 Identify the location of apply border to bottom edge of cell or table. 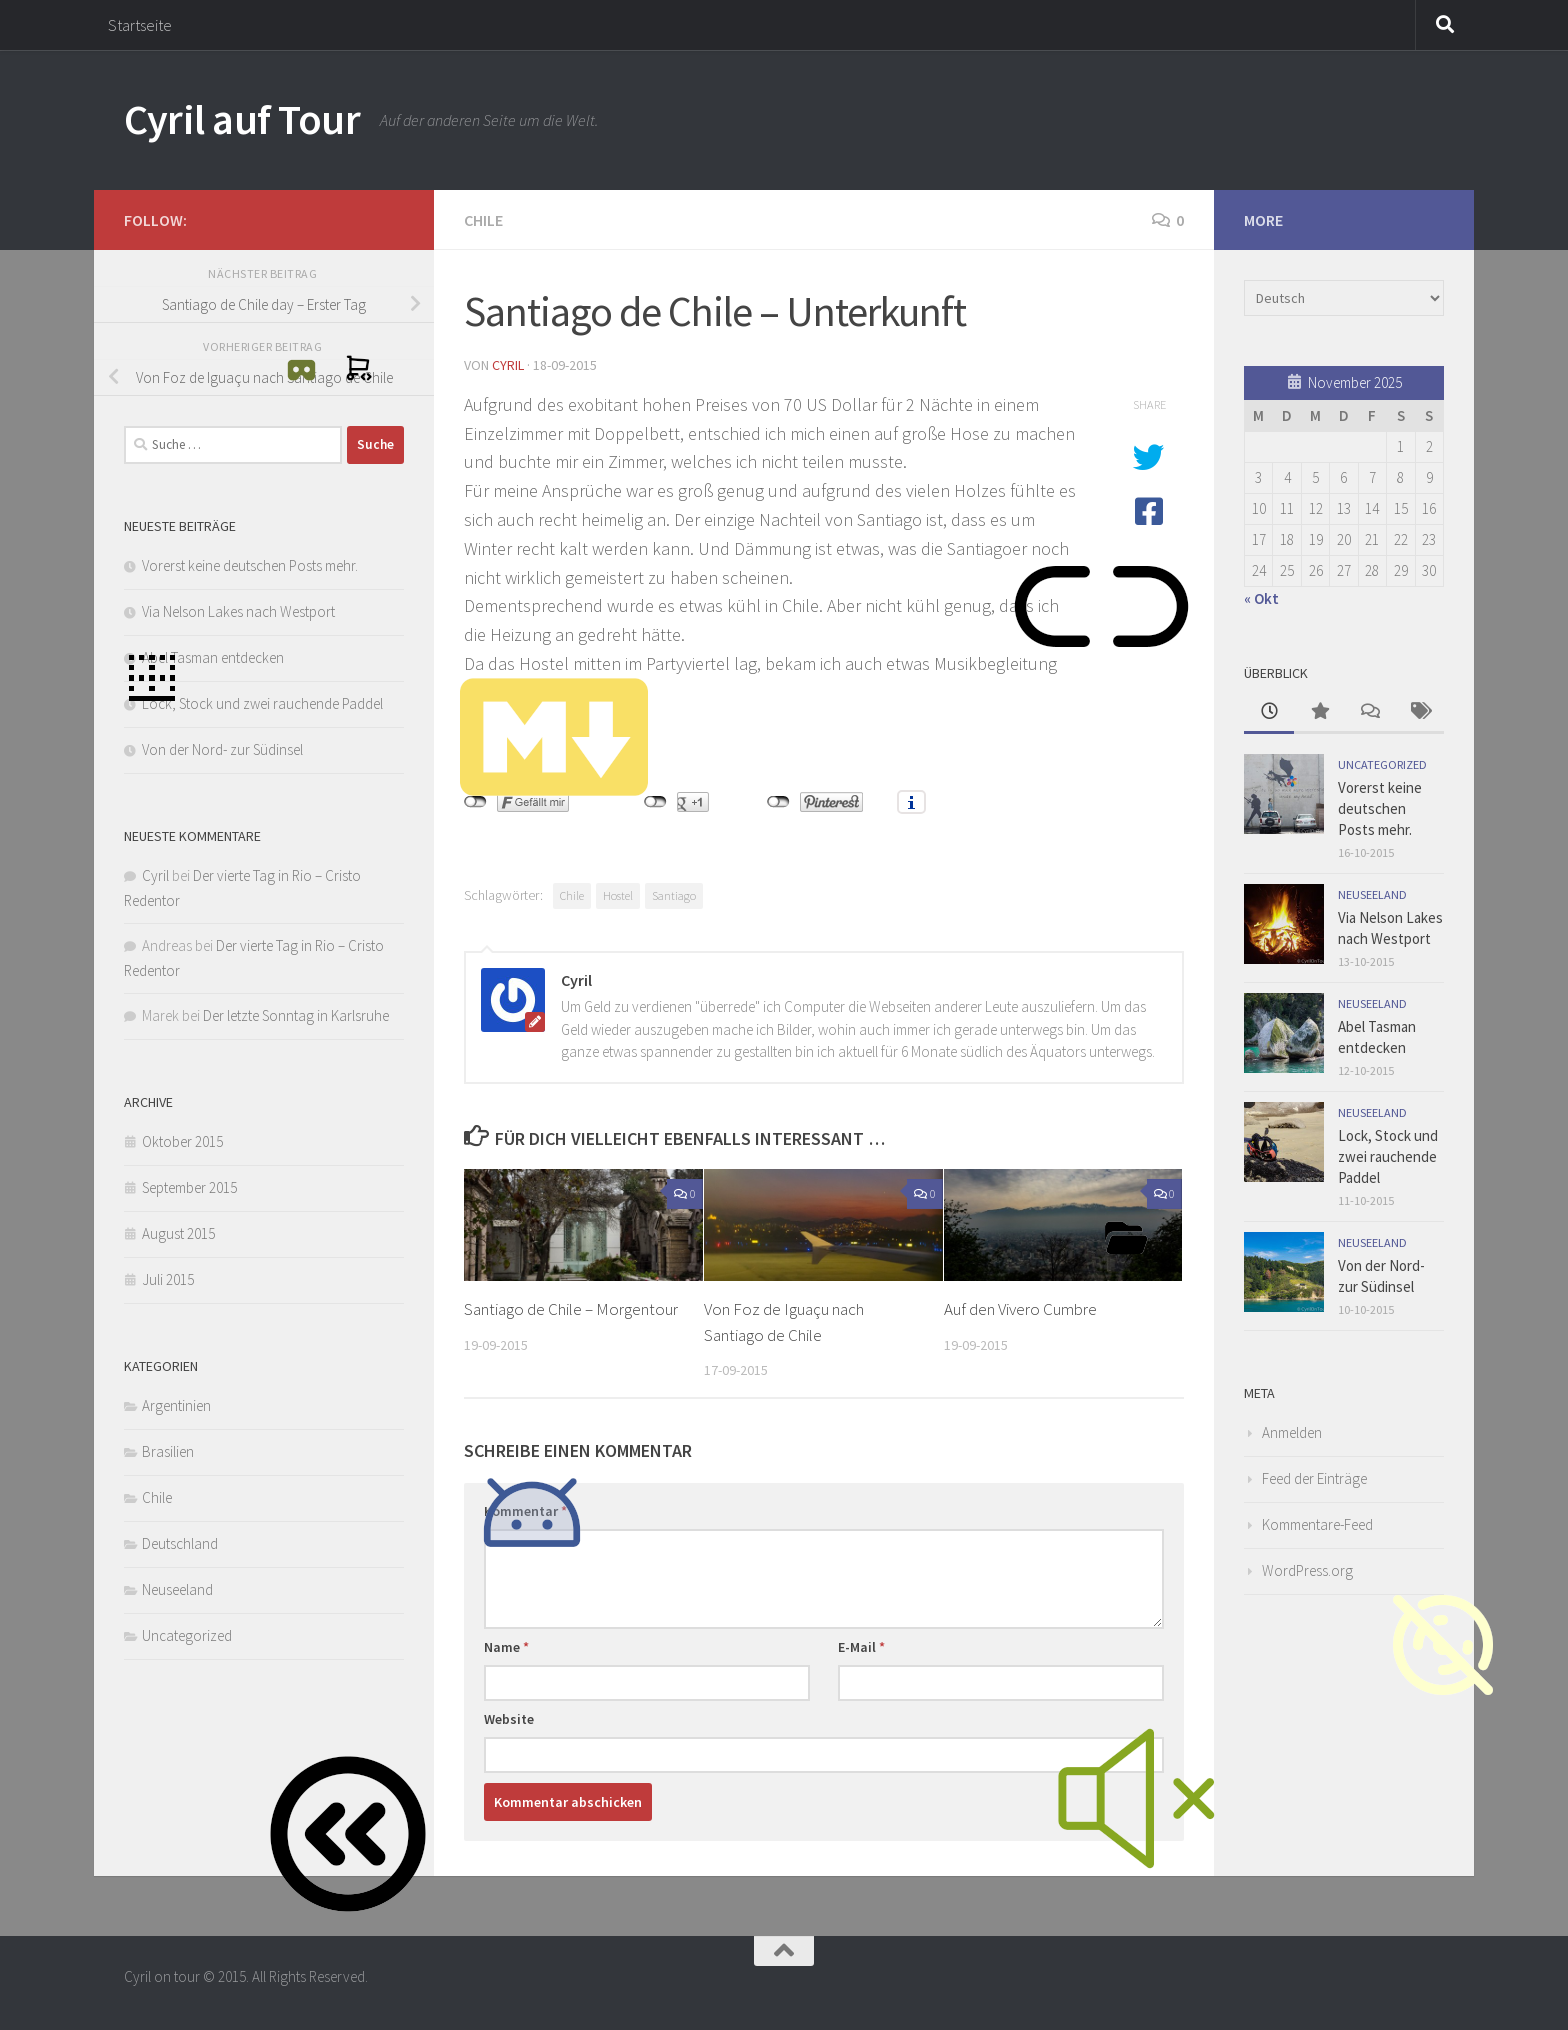
(152, 678).